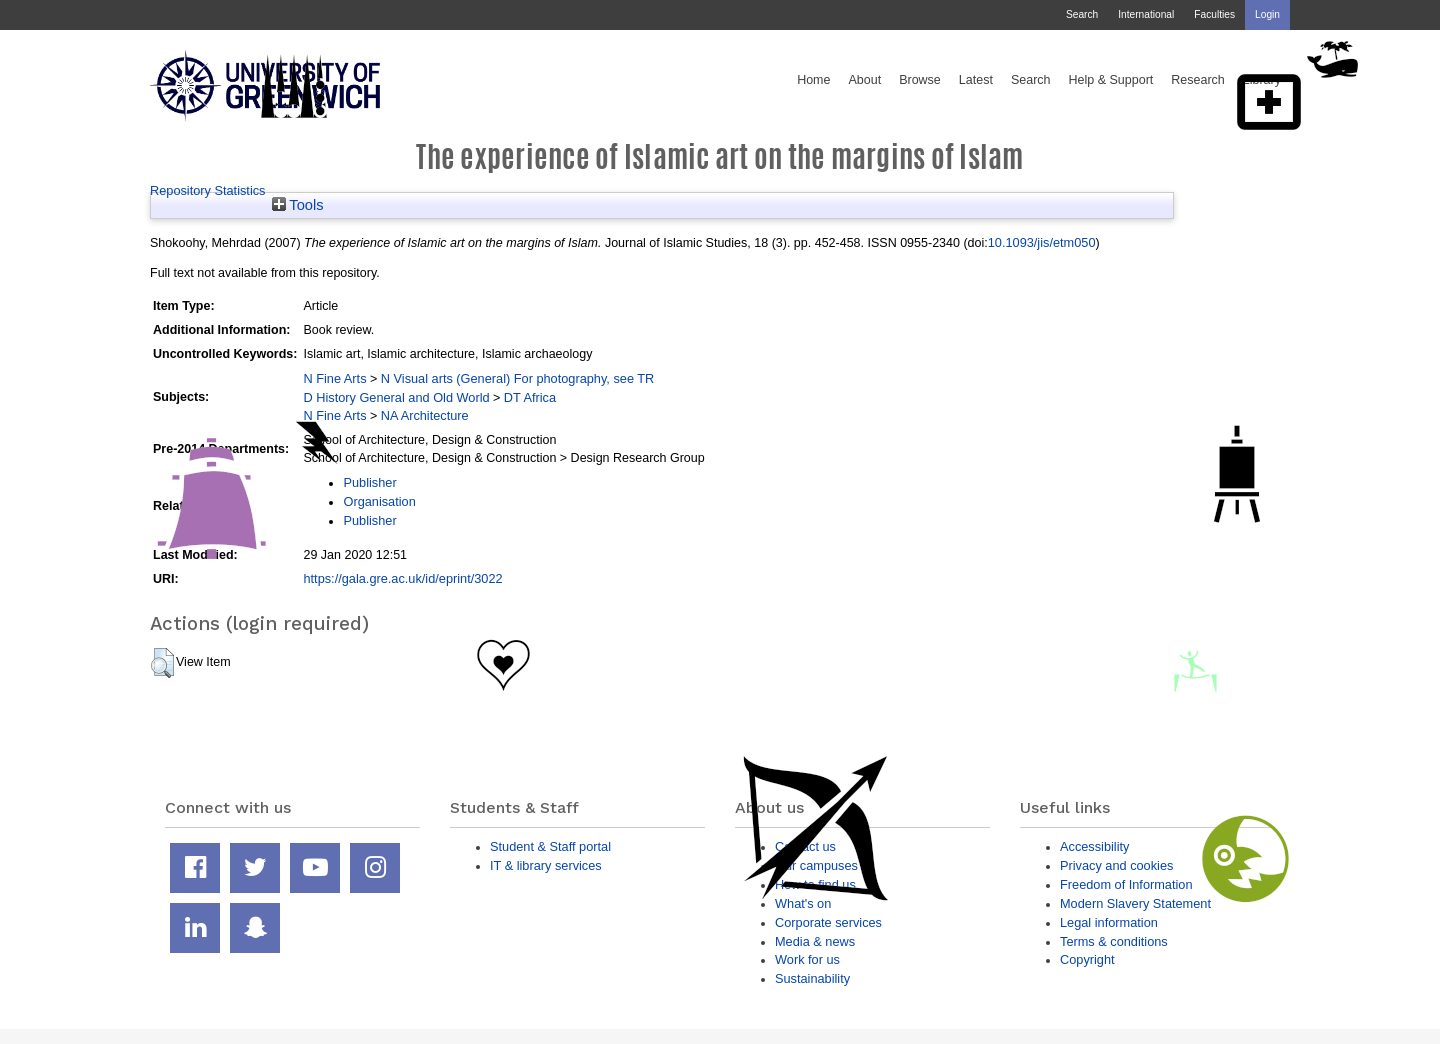 The width and height of the screenshot is (1440, 1044). I want to click on access health or medical supplies, so click(1269, 102).